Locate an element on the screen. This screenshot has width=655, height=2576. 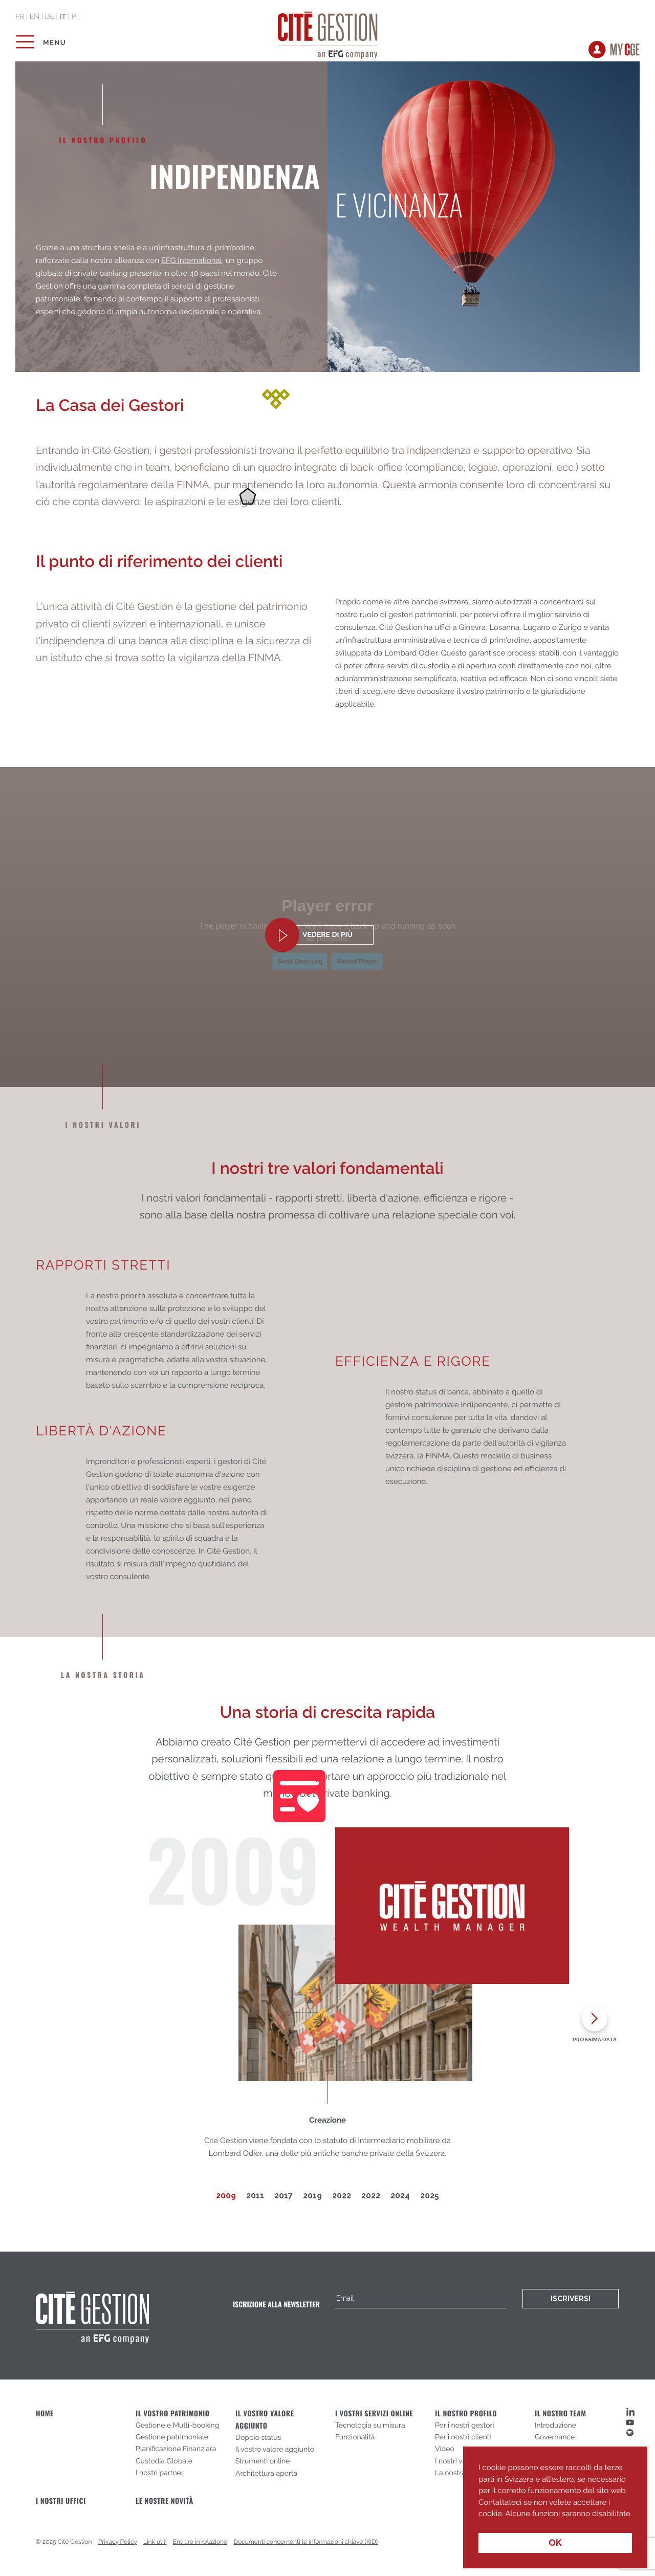
a pentagon shape indicator is located at coordinates (248, 497).